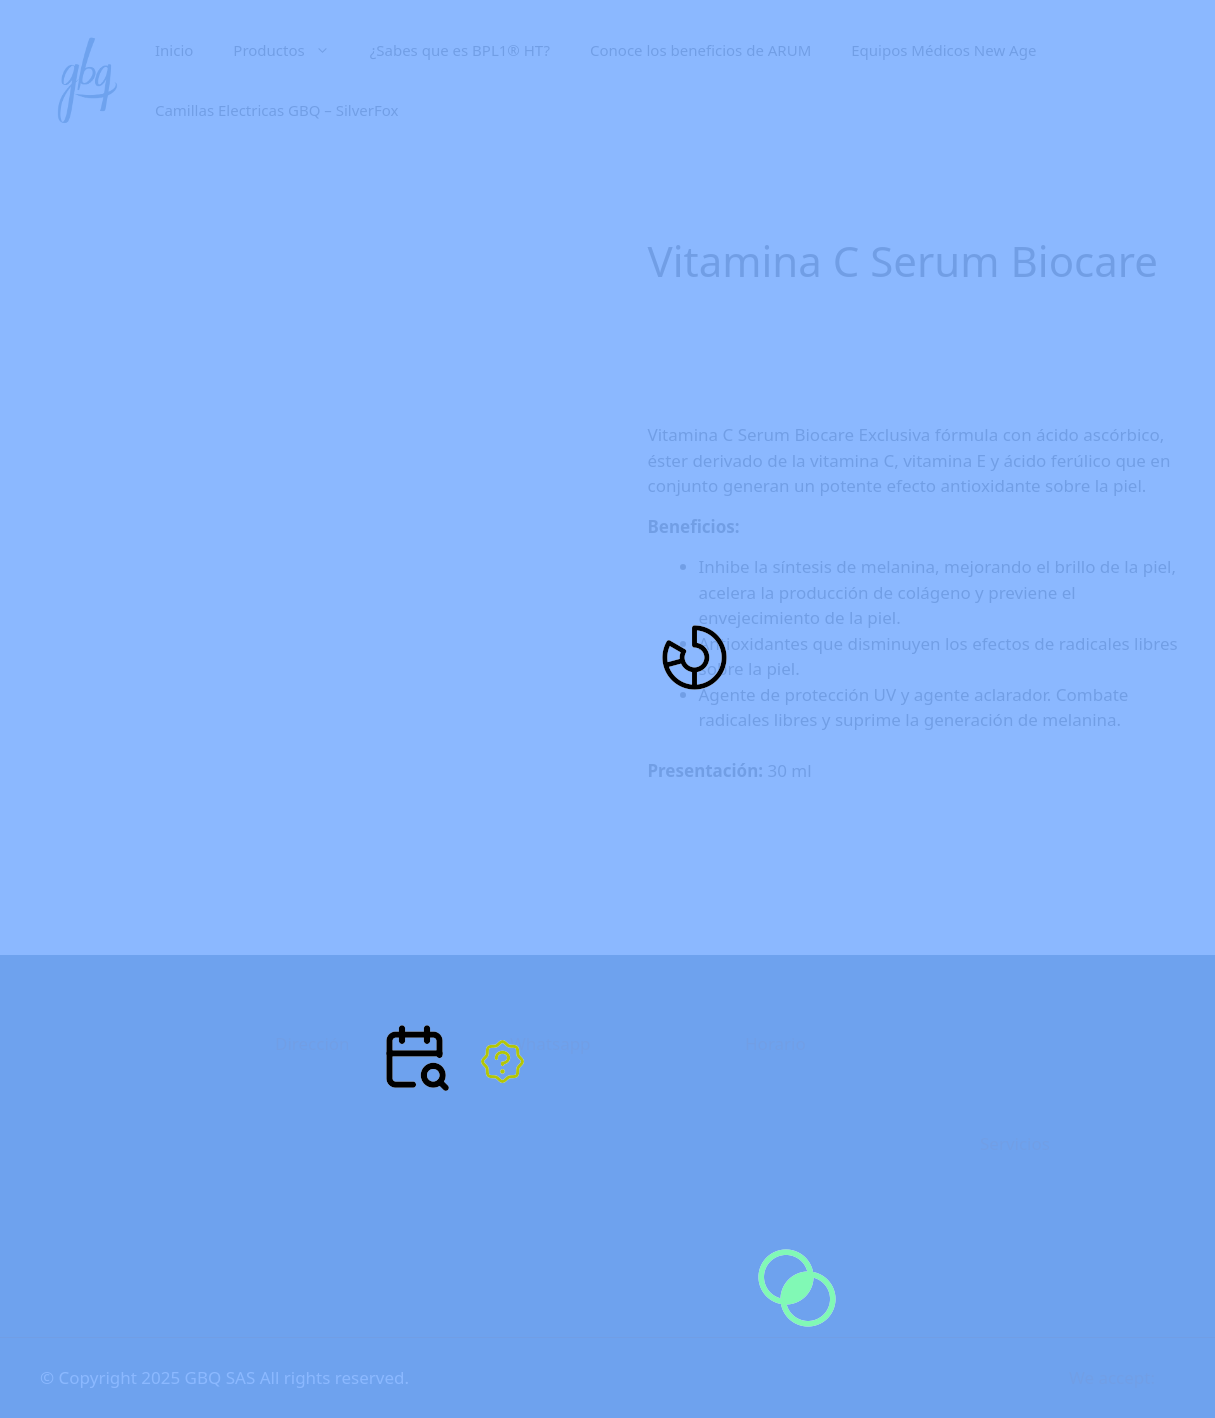 This screenshot has width=1215, height=1418. What do you see at coordinates (694, 657) in the screenshot?
I see `view analytics or statistics breakdown` at bounding box center [694, 657].